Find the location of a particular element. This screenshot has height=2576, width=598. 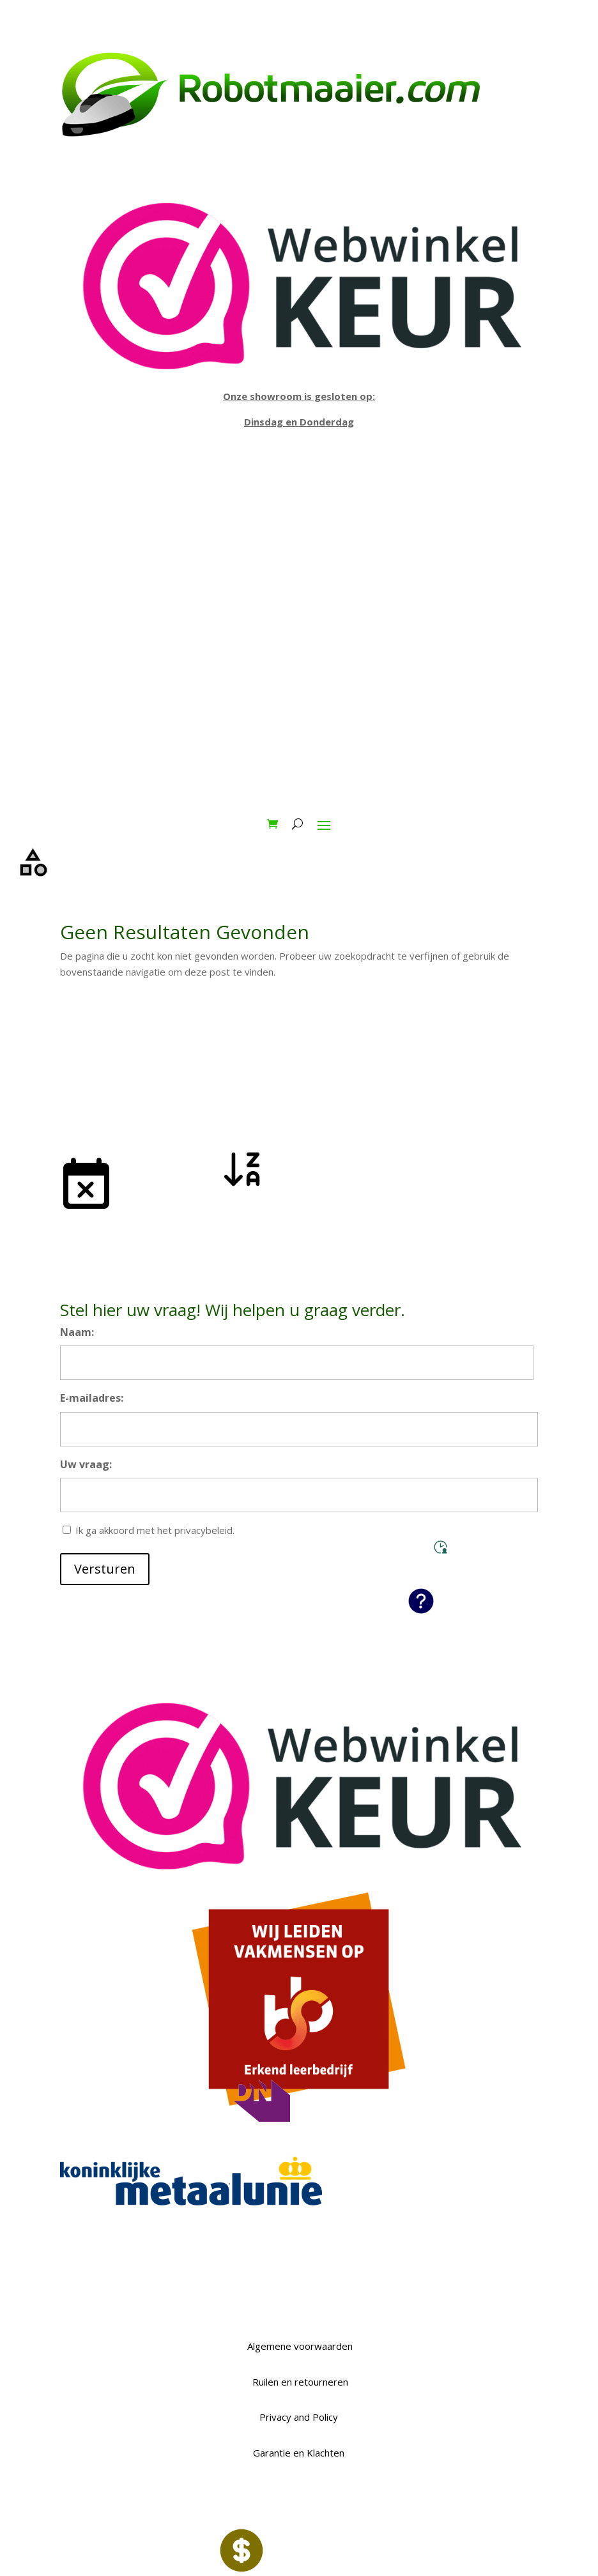

sort items in reverse alphabetical order (Z to A) is located at coordinates (243, 1169).